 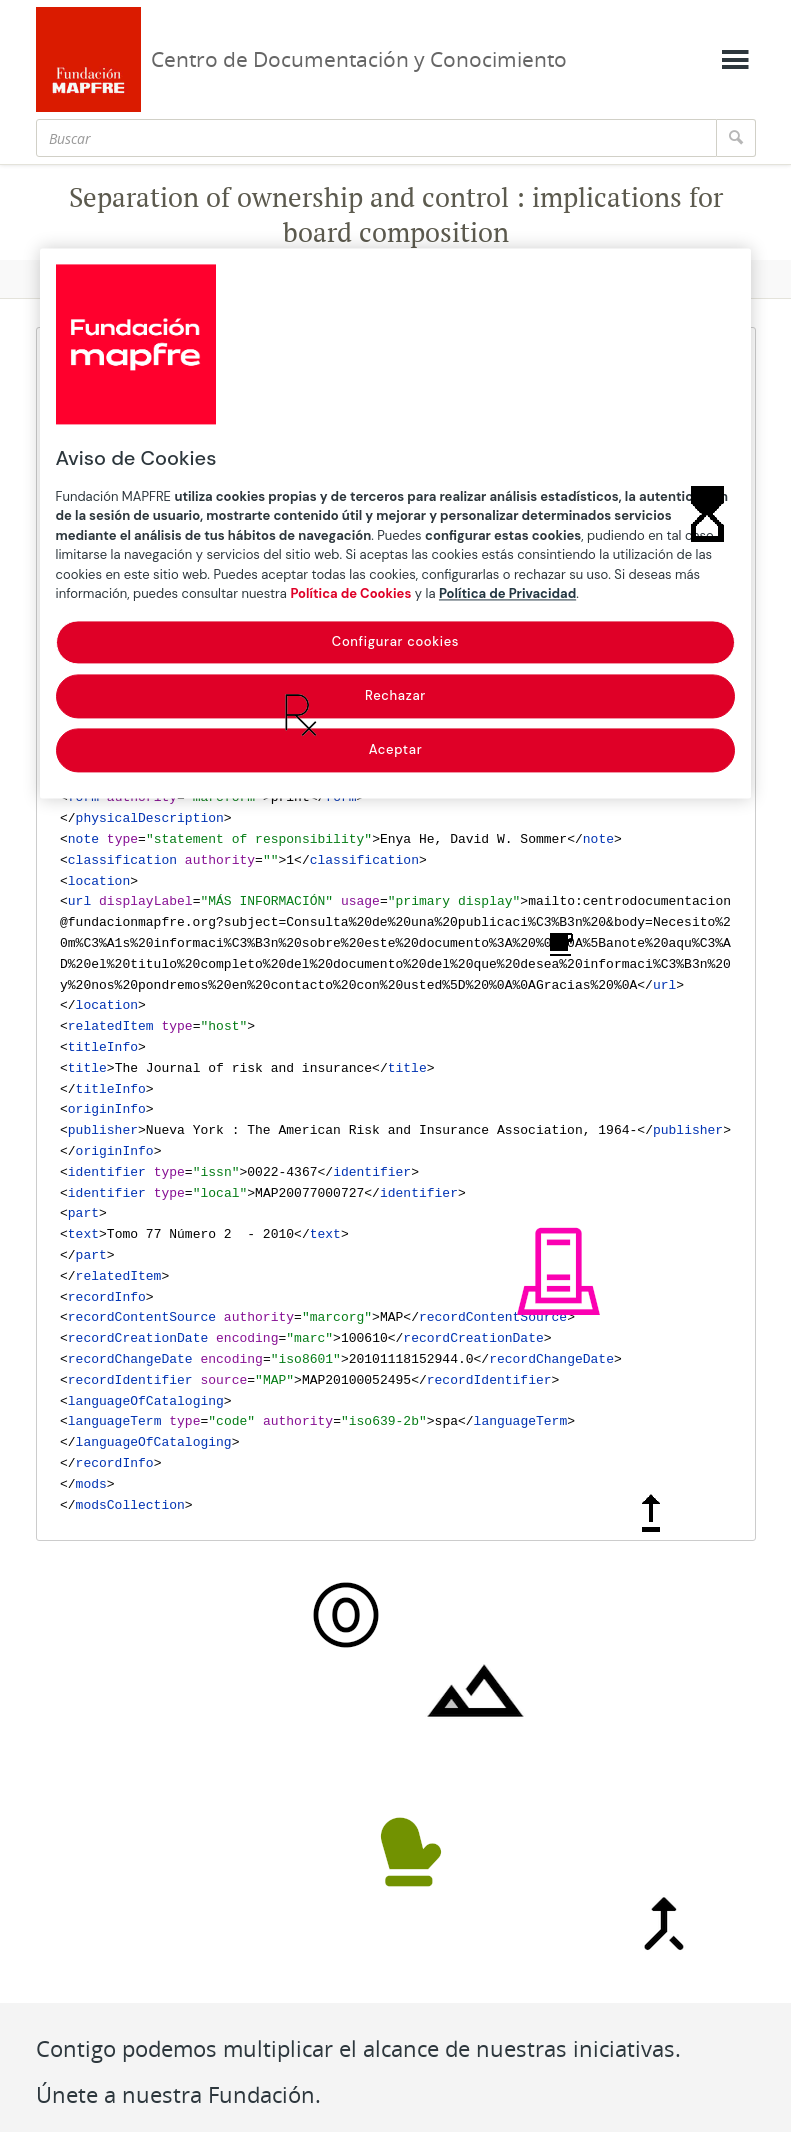 What do you see at coordinates (346, 1615) in the screenshot?
I see `indicates zero items or notifications` at bounding box center [346, 1615].